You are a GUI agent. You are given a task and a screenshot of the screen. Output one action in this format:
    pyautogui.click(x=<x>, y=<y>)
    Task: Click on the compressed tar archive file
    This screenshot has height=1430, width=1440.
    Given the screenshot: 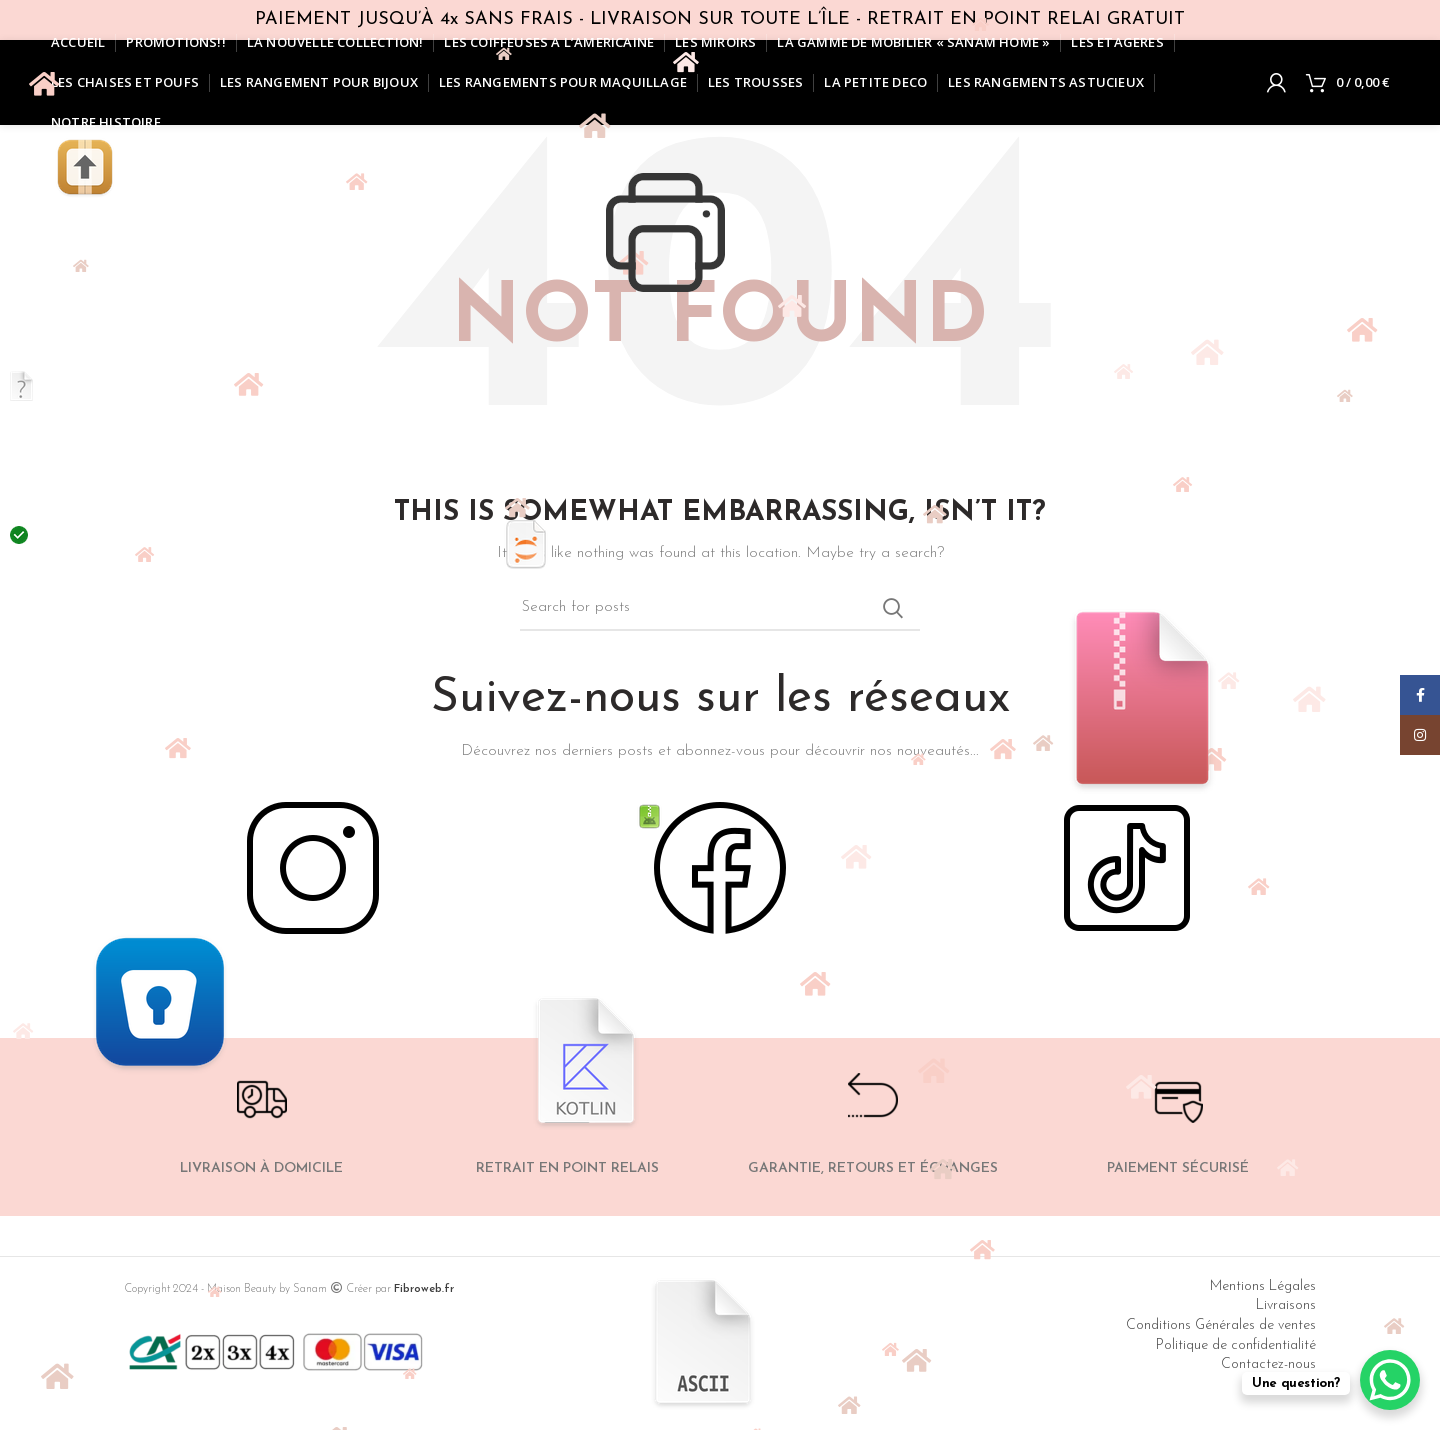 What is the action you would take?
    pyautogui.click(x=1142, y=701)
    